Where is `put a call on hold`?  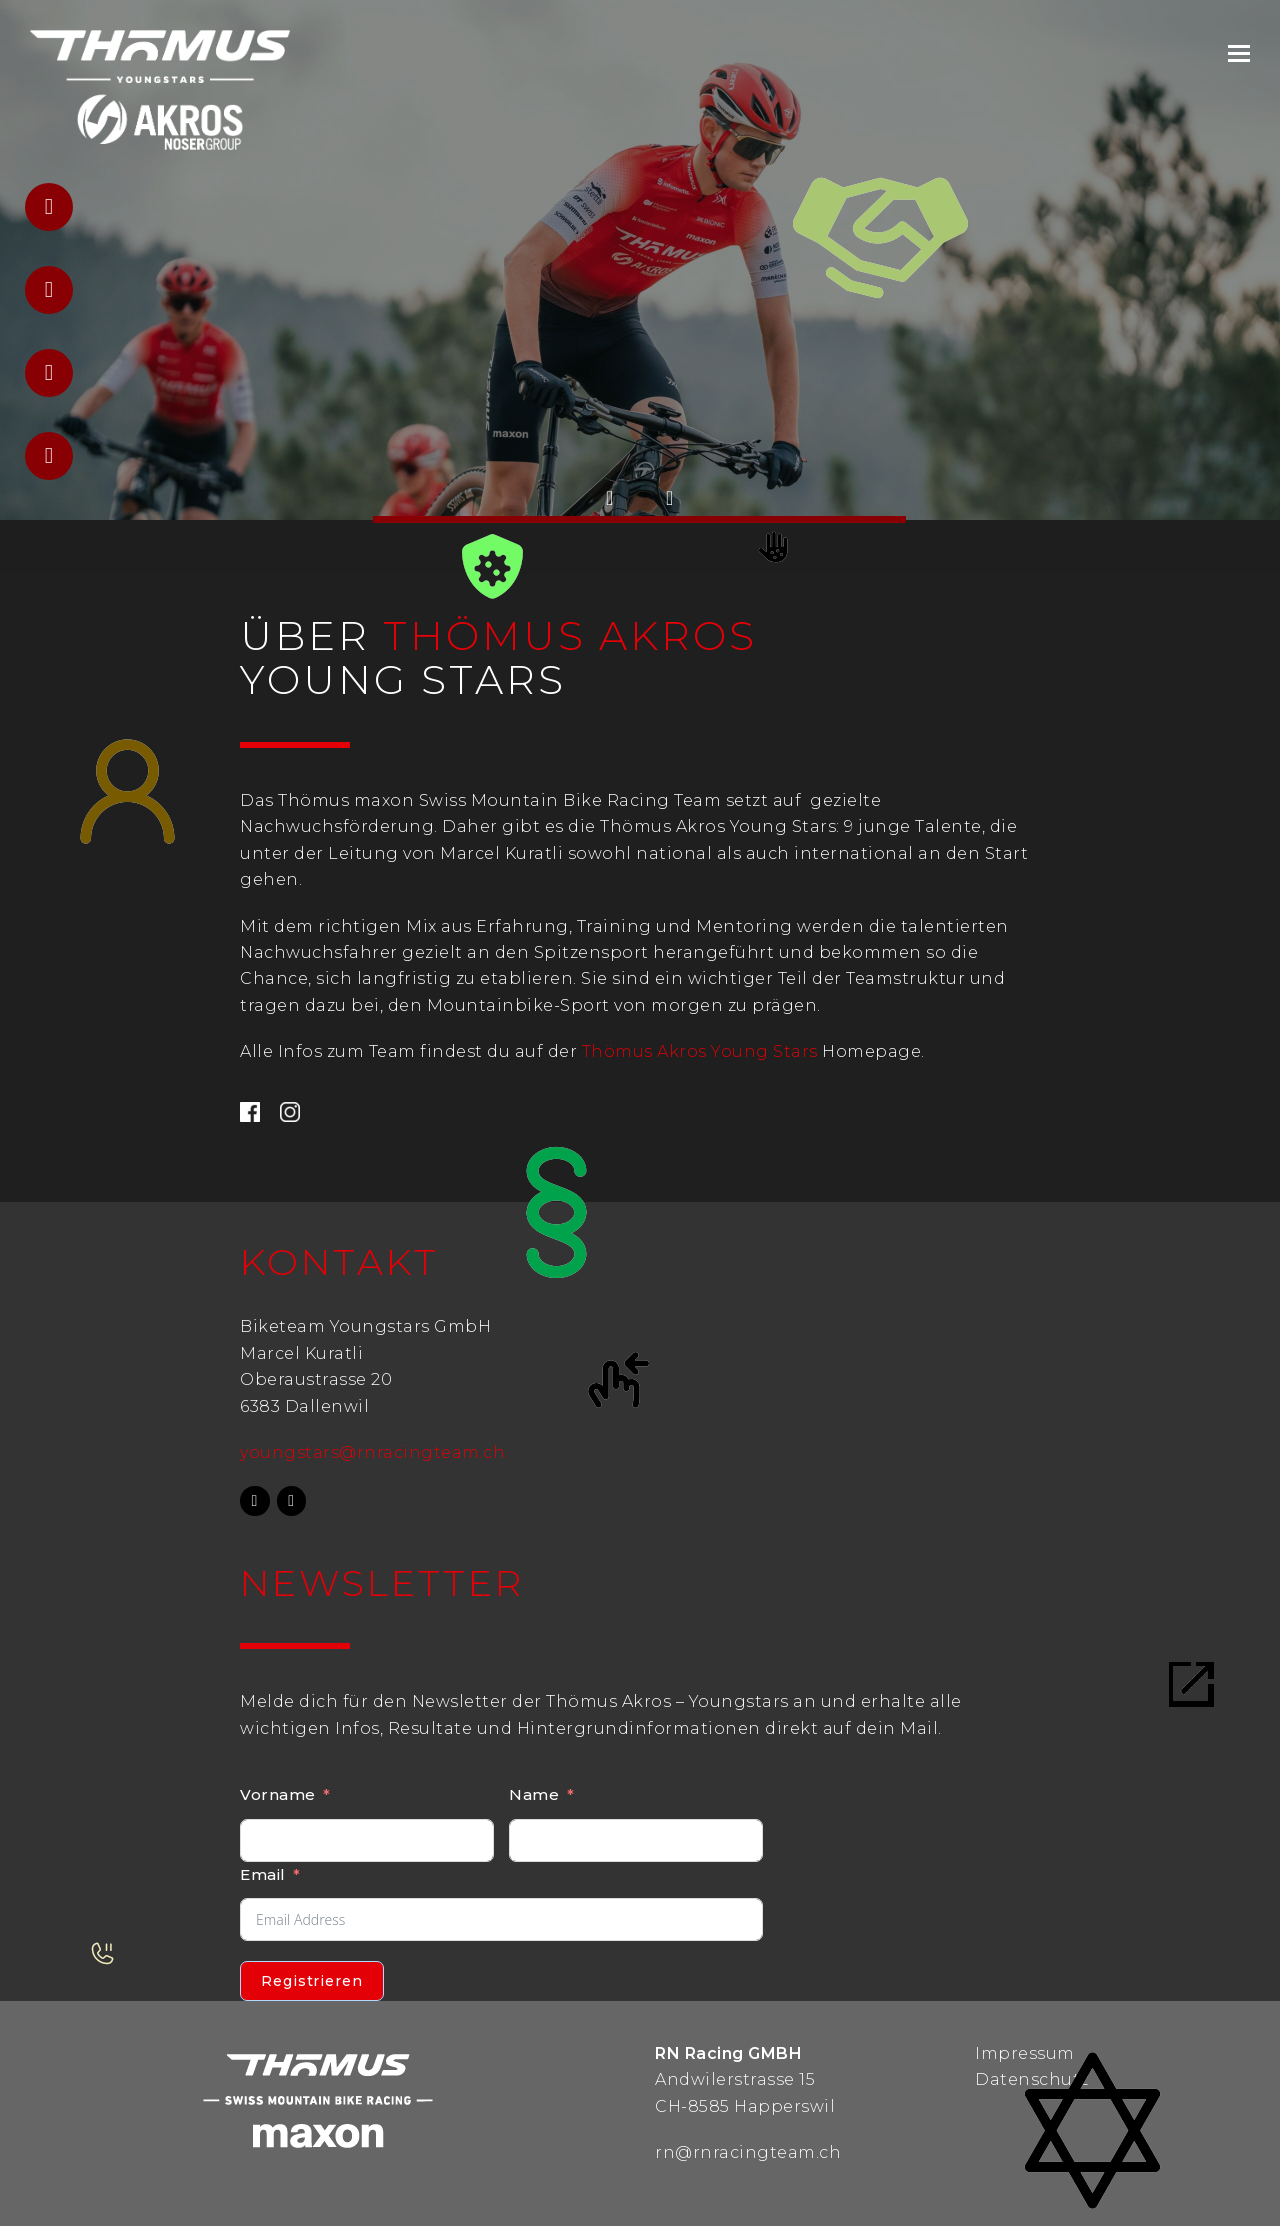
put a call on hold is located at coordinates (103, 1953).